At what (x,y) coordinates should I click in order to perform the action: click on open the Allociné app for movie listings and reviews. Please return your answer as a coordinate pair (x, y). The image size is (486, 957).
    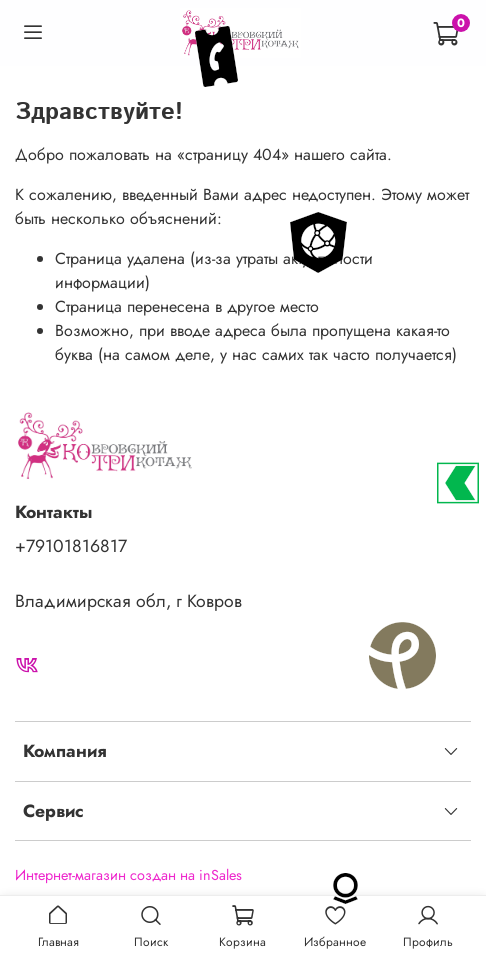
    Looking at the image, I should click on (216, 56).